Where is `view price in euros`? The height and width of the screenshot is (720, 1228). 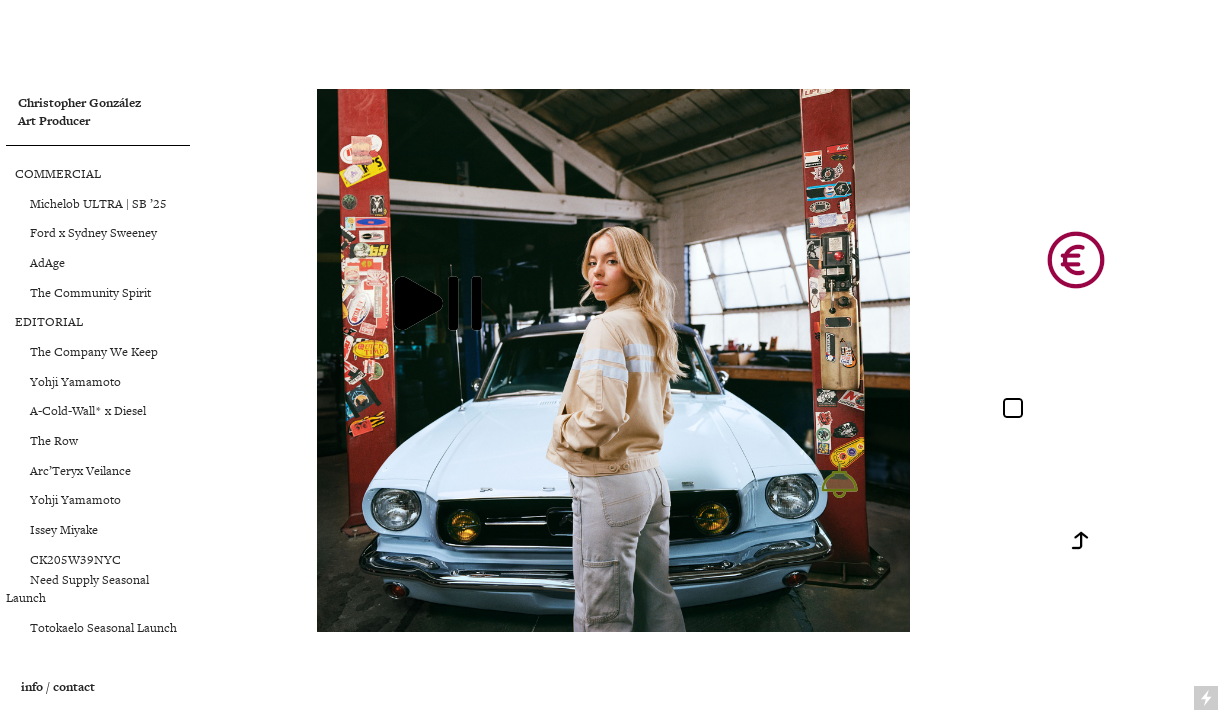 view price in euros is located at coordinates (1076, 260).